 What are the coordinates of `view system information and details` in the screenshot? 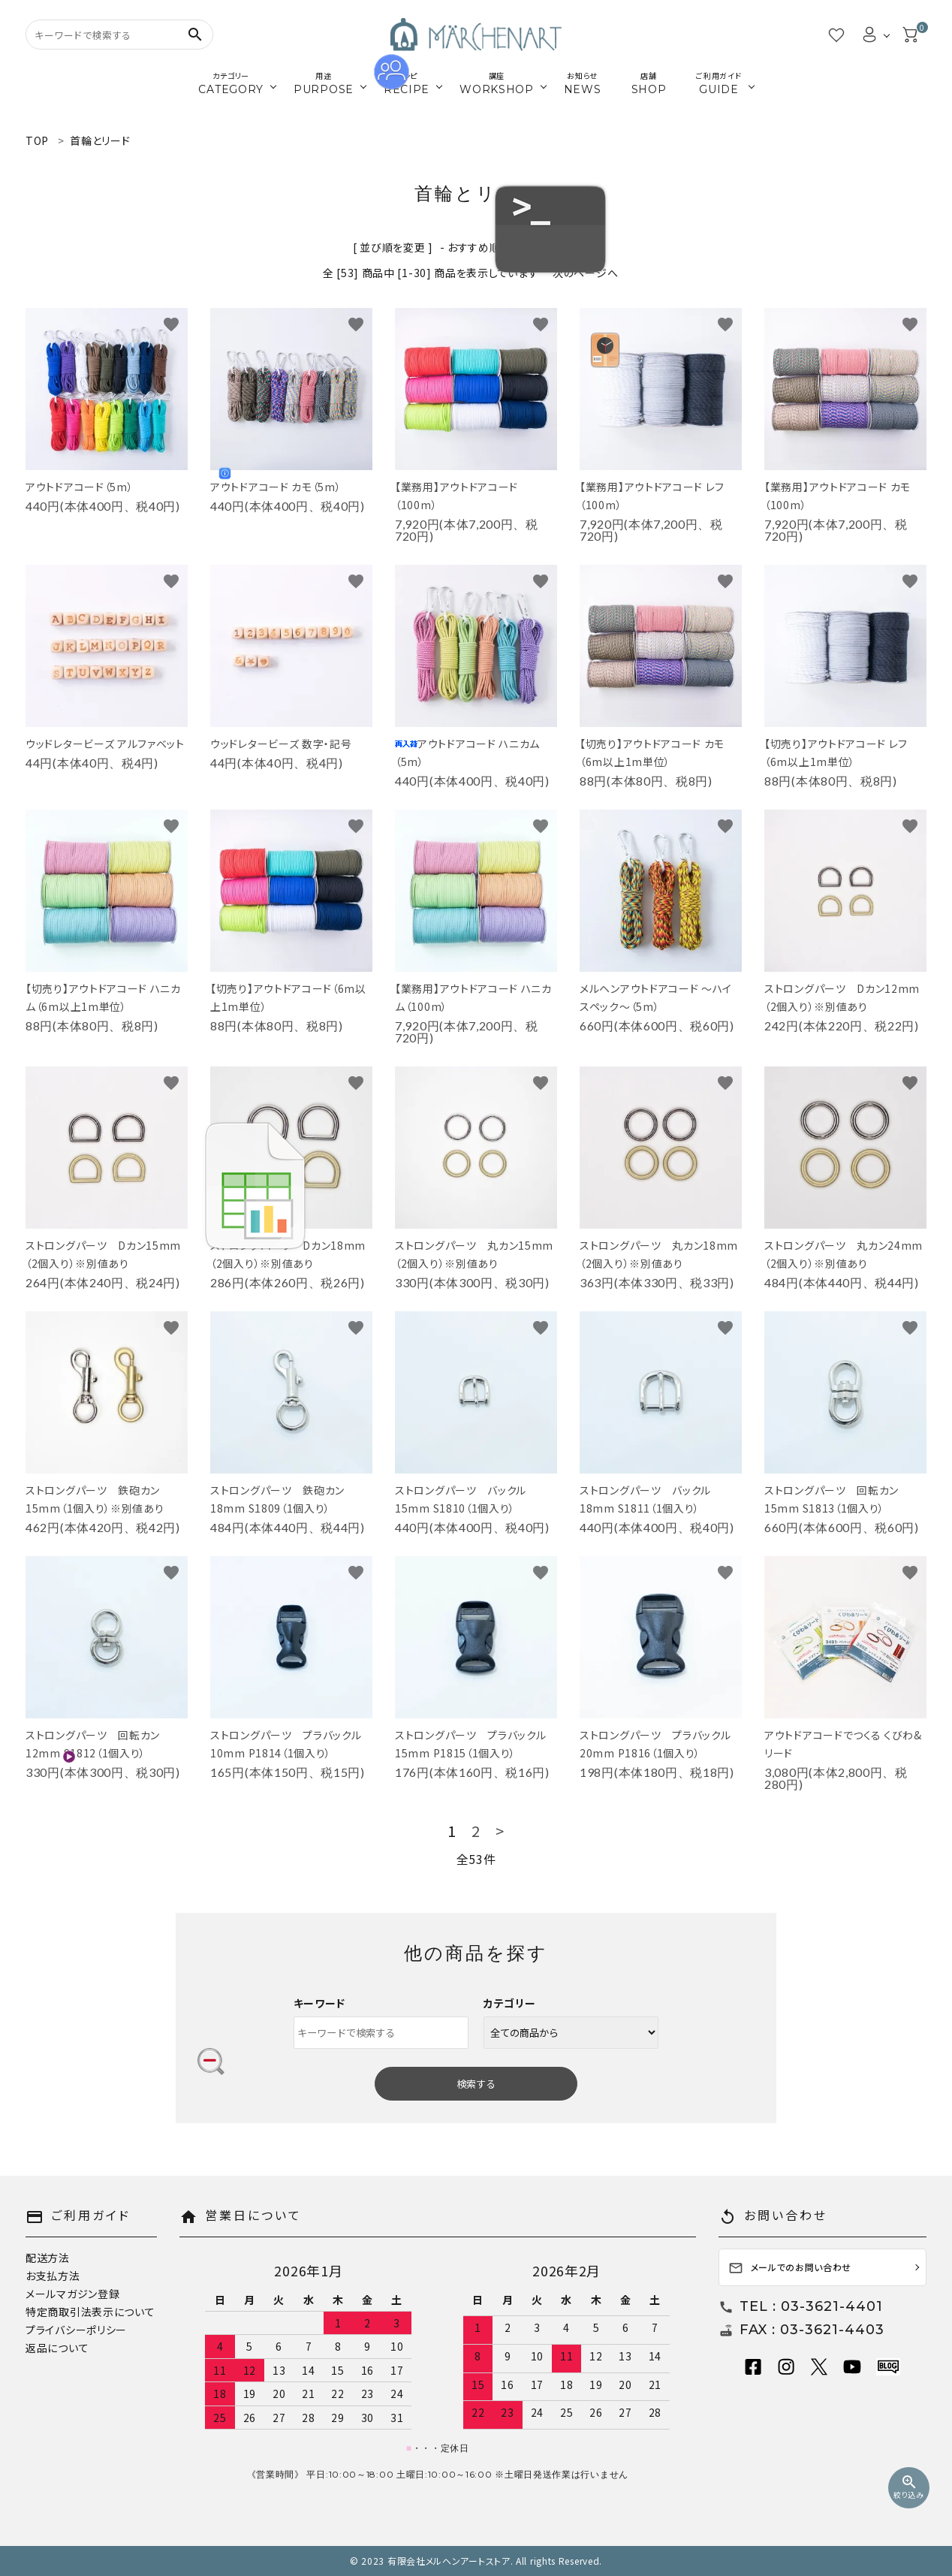 It's located at (224, 473).